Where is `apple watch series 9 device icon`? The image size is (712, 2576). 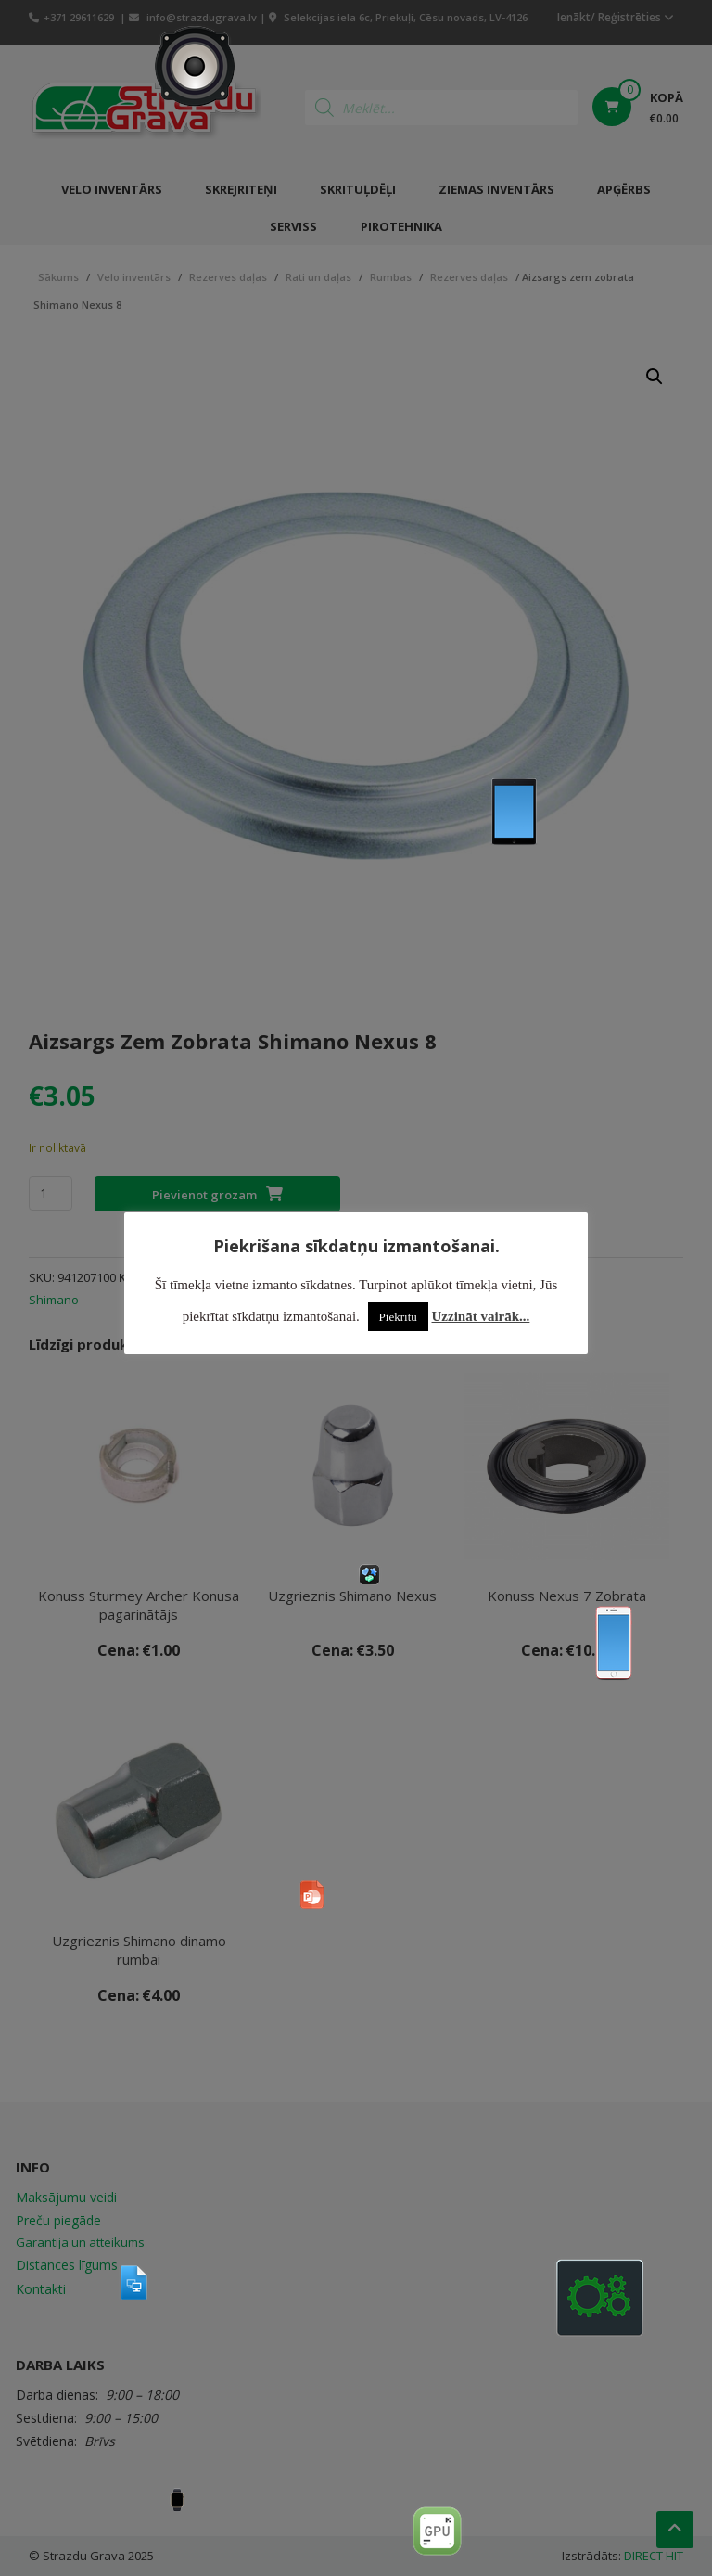 apple watch series 9 device icon is located at coordinates (177, 2500).